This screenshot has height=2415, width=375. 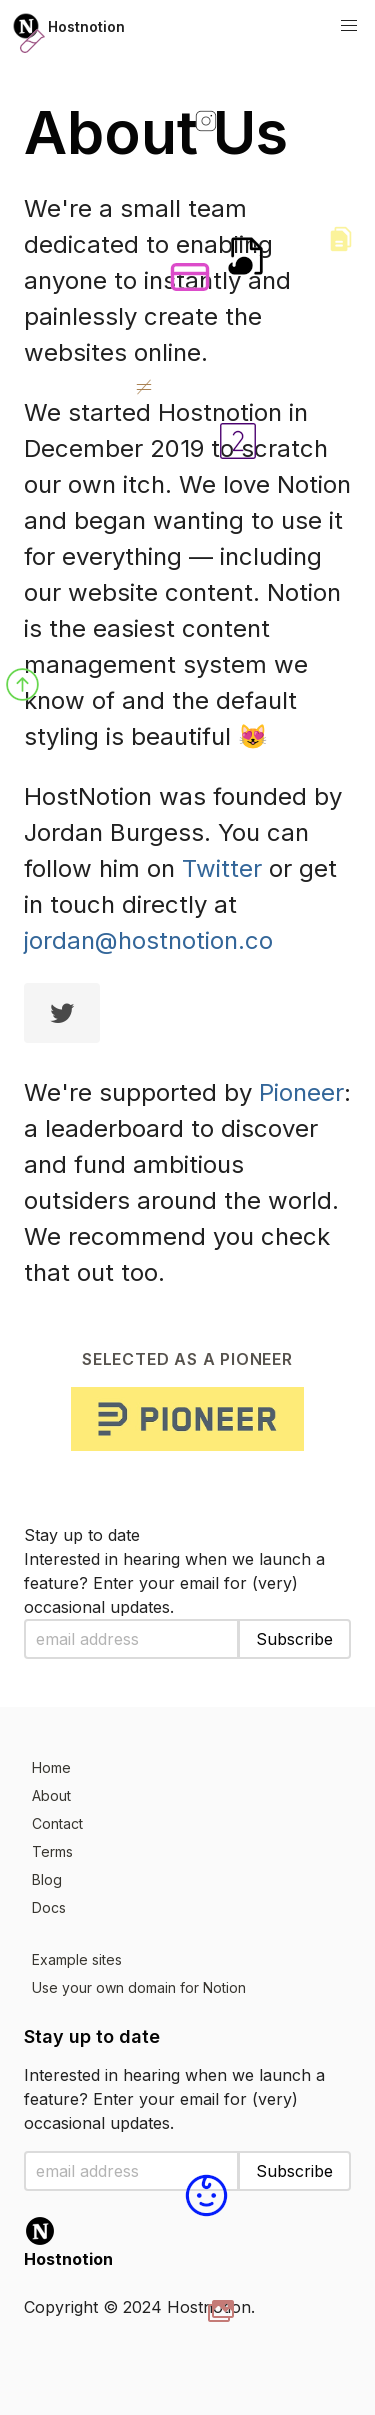 I want to click on access experimental or beta features, so click(x=32, y=41).